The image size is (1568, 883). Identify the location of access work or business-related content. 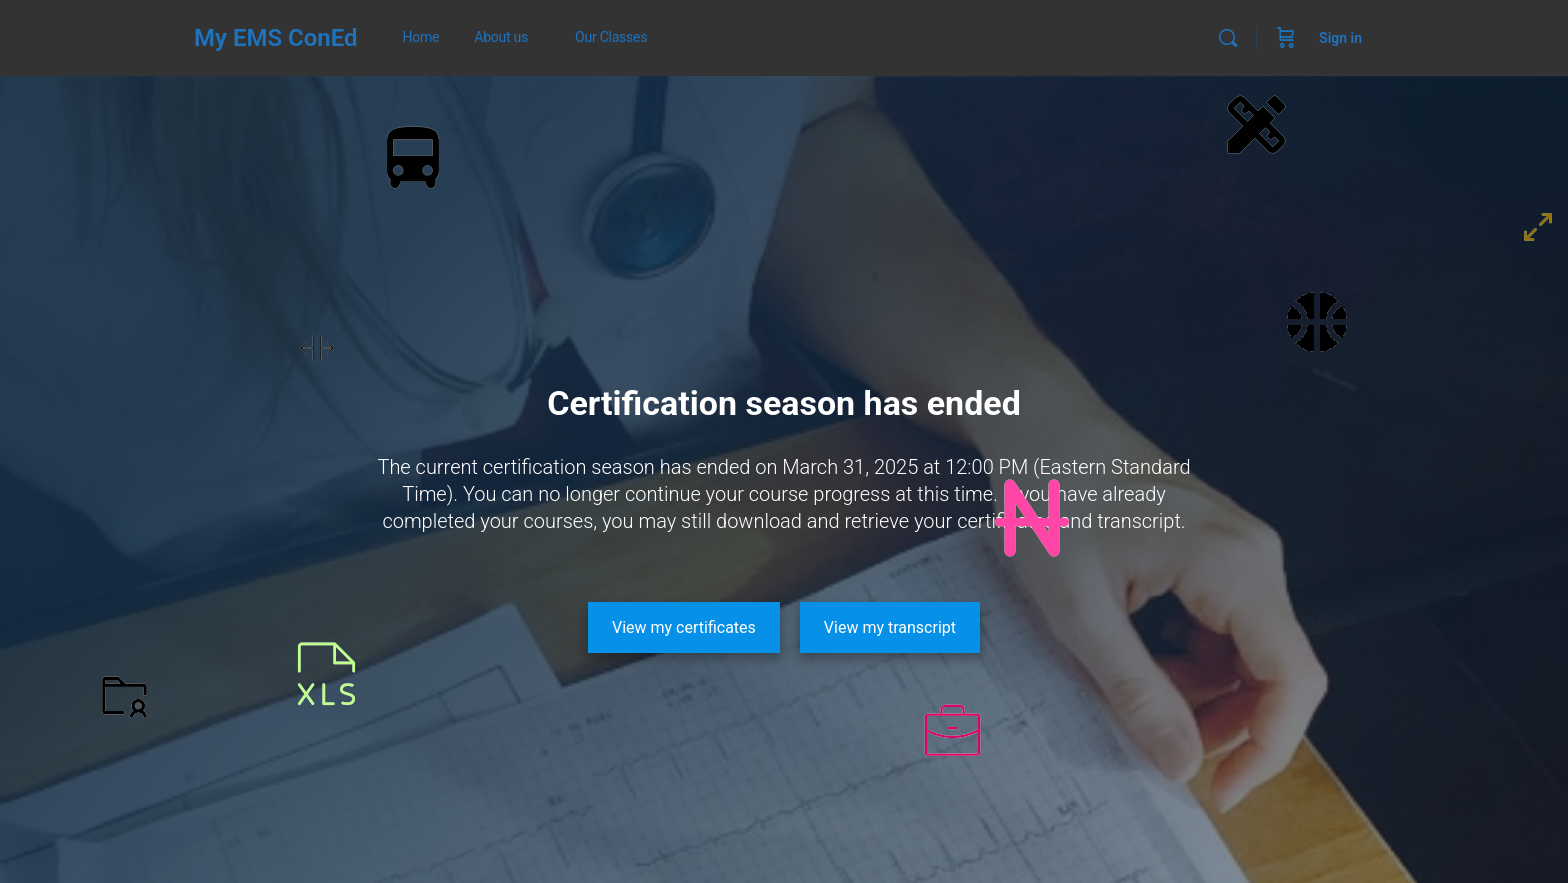
(952, 732).